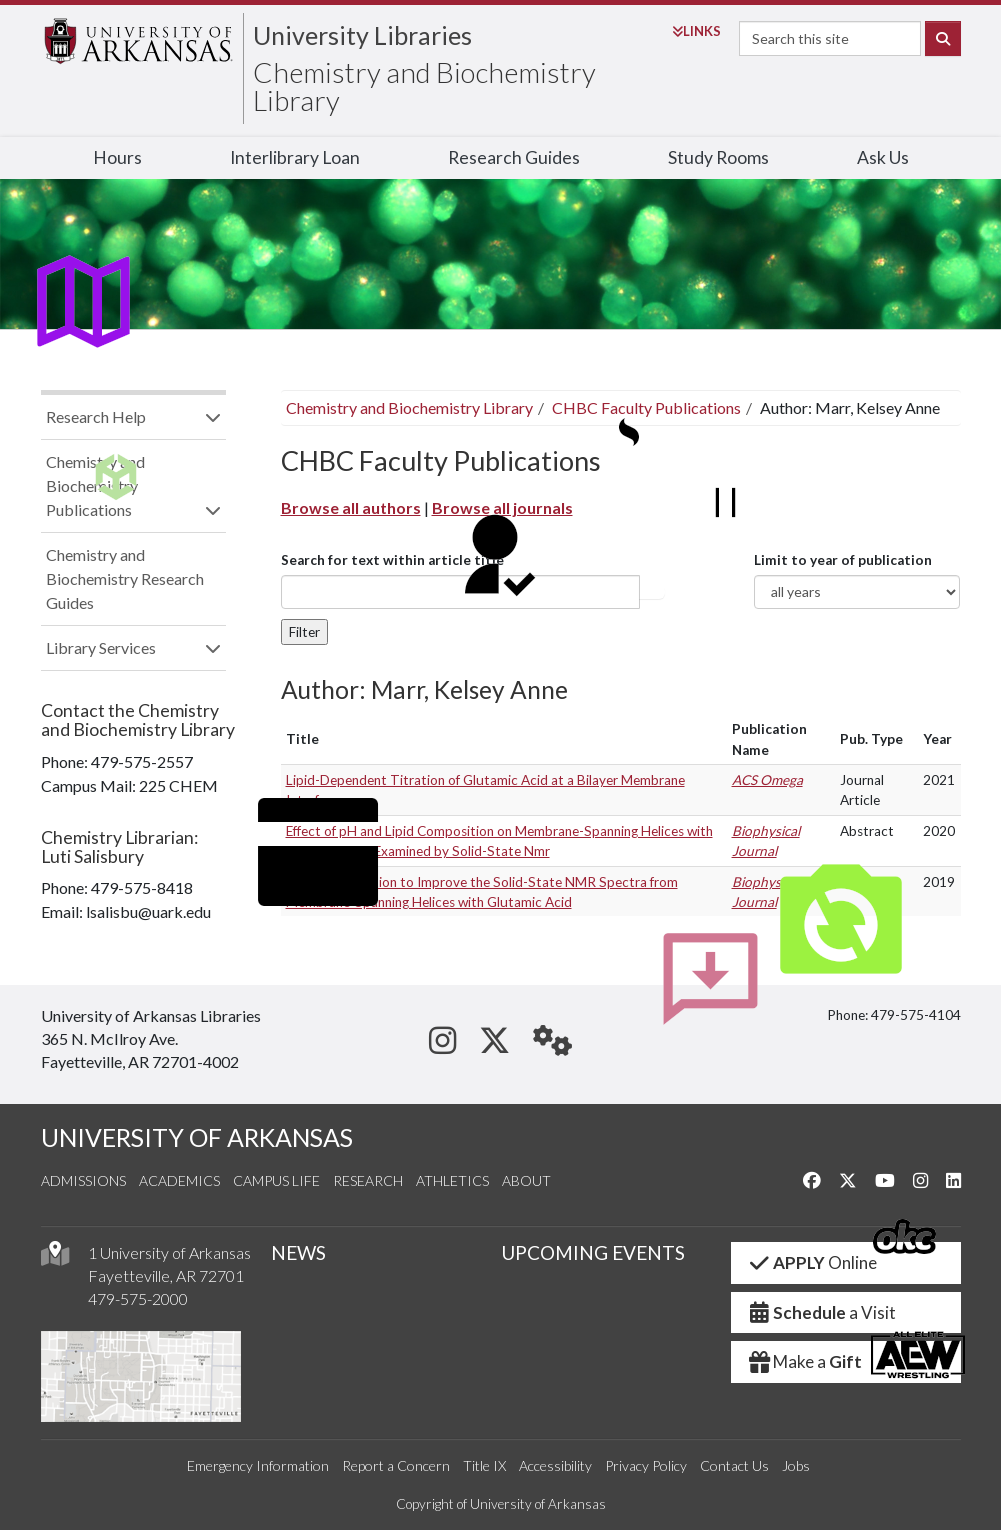  I want to click on visit the All Elite Wrestling website, so click(918, 1355).